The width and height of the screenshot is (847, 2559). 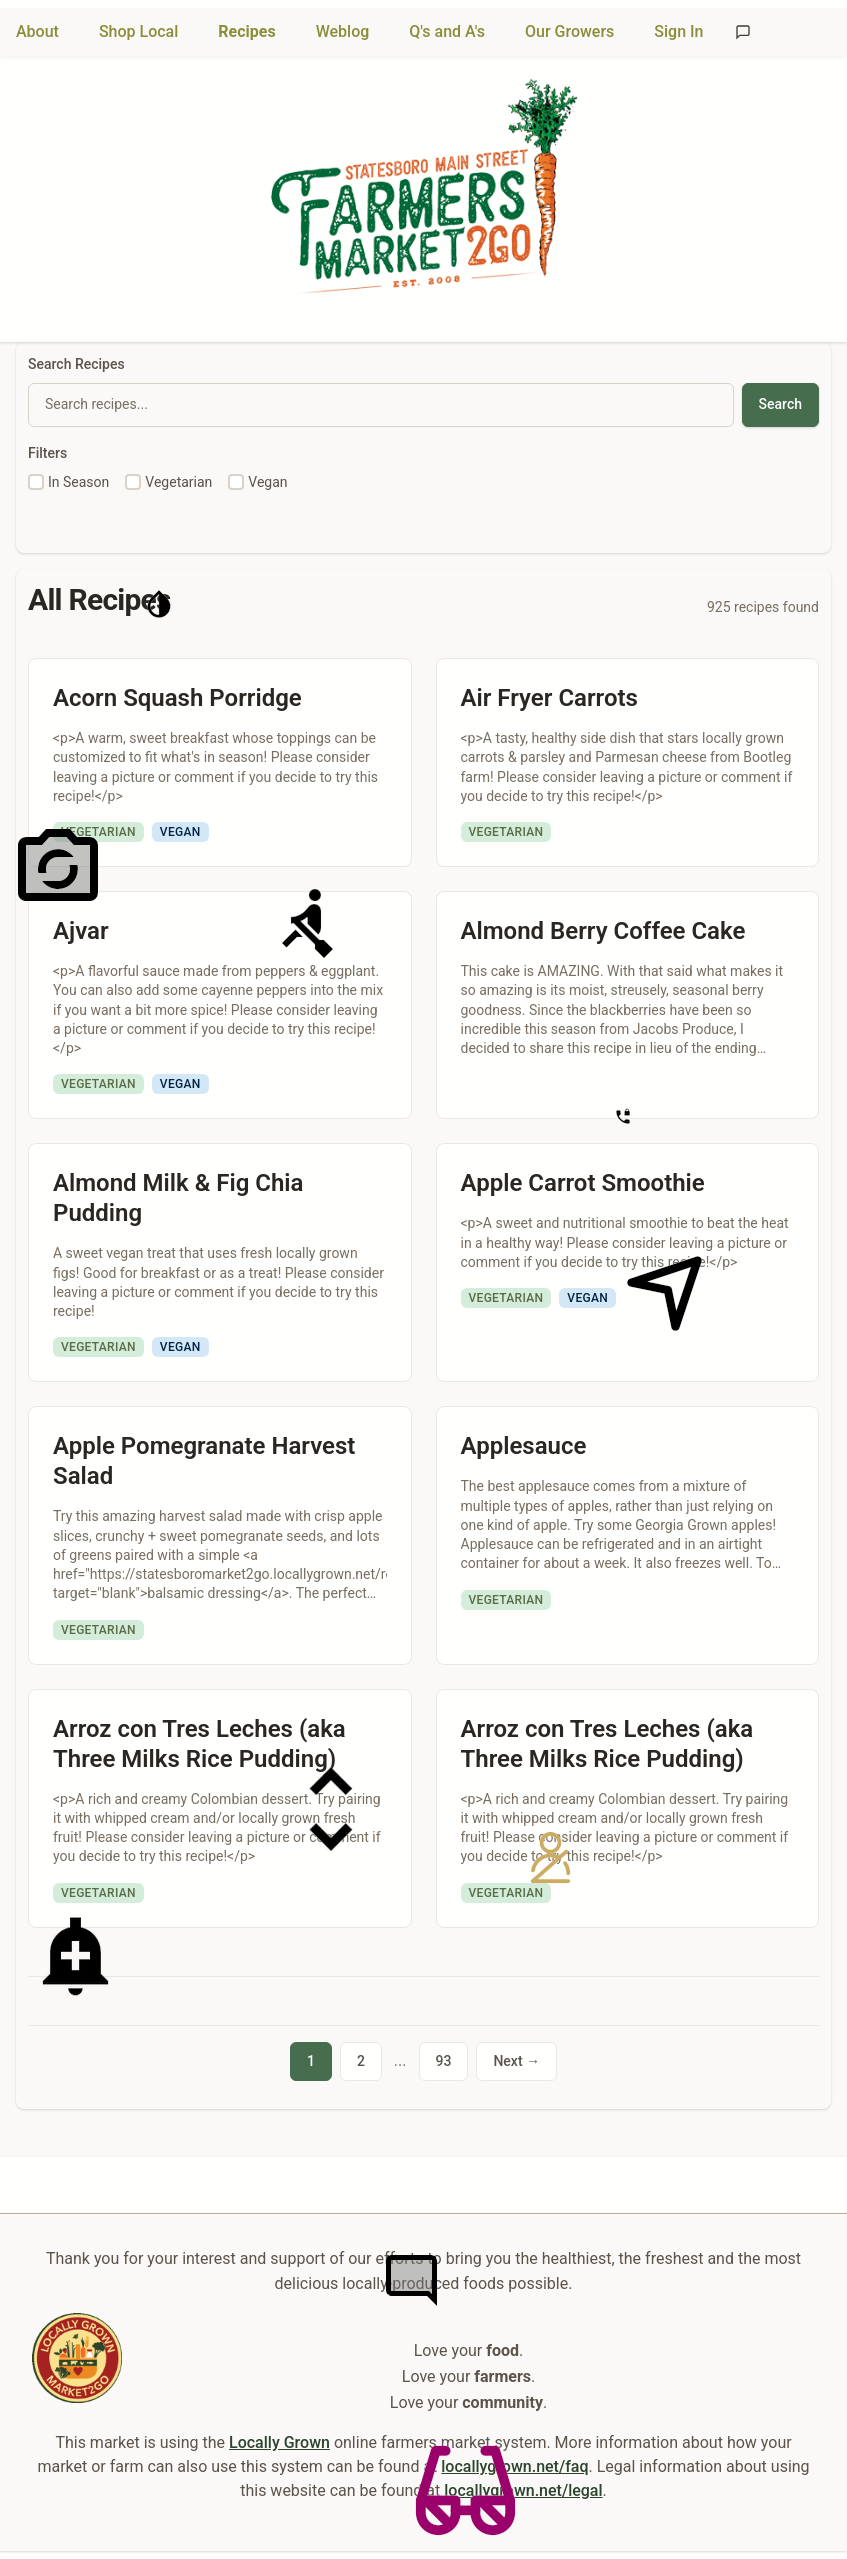 What do you see at coordinates (58, 869) in the screenshot?
I see `access party mode camera effects` at bounding box center [58, 869].